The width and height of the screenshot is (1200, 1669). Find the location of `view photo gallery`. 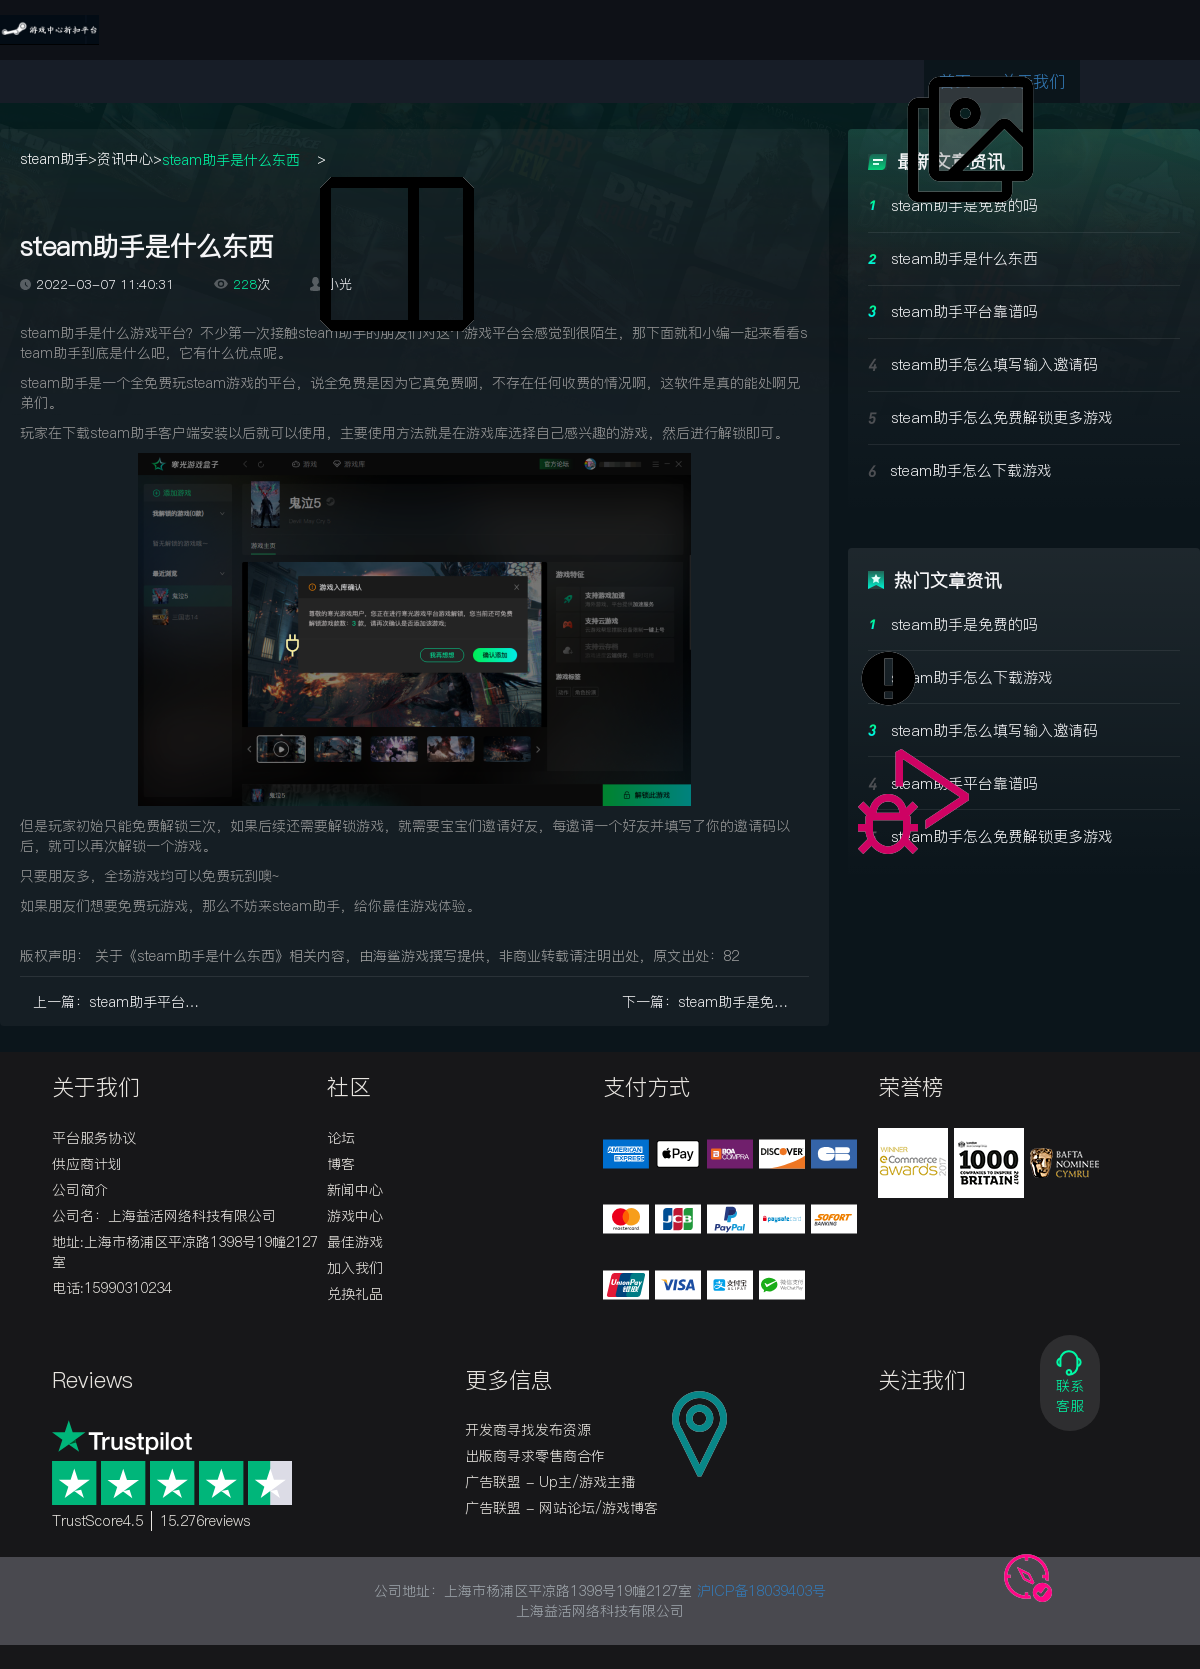

view photo gallery is located at coordinates (970, 139).